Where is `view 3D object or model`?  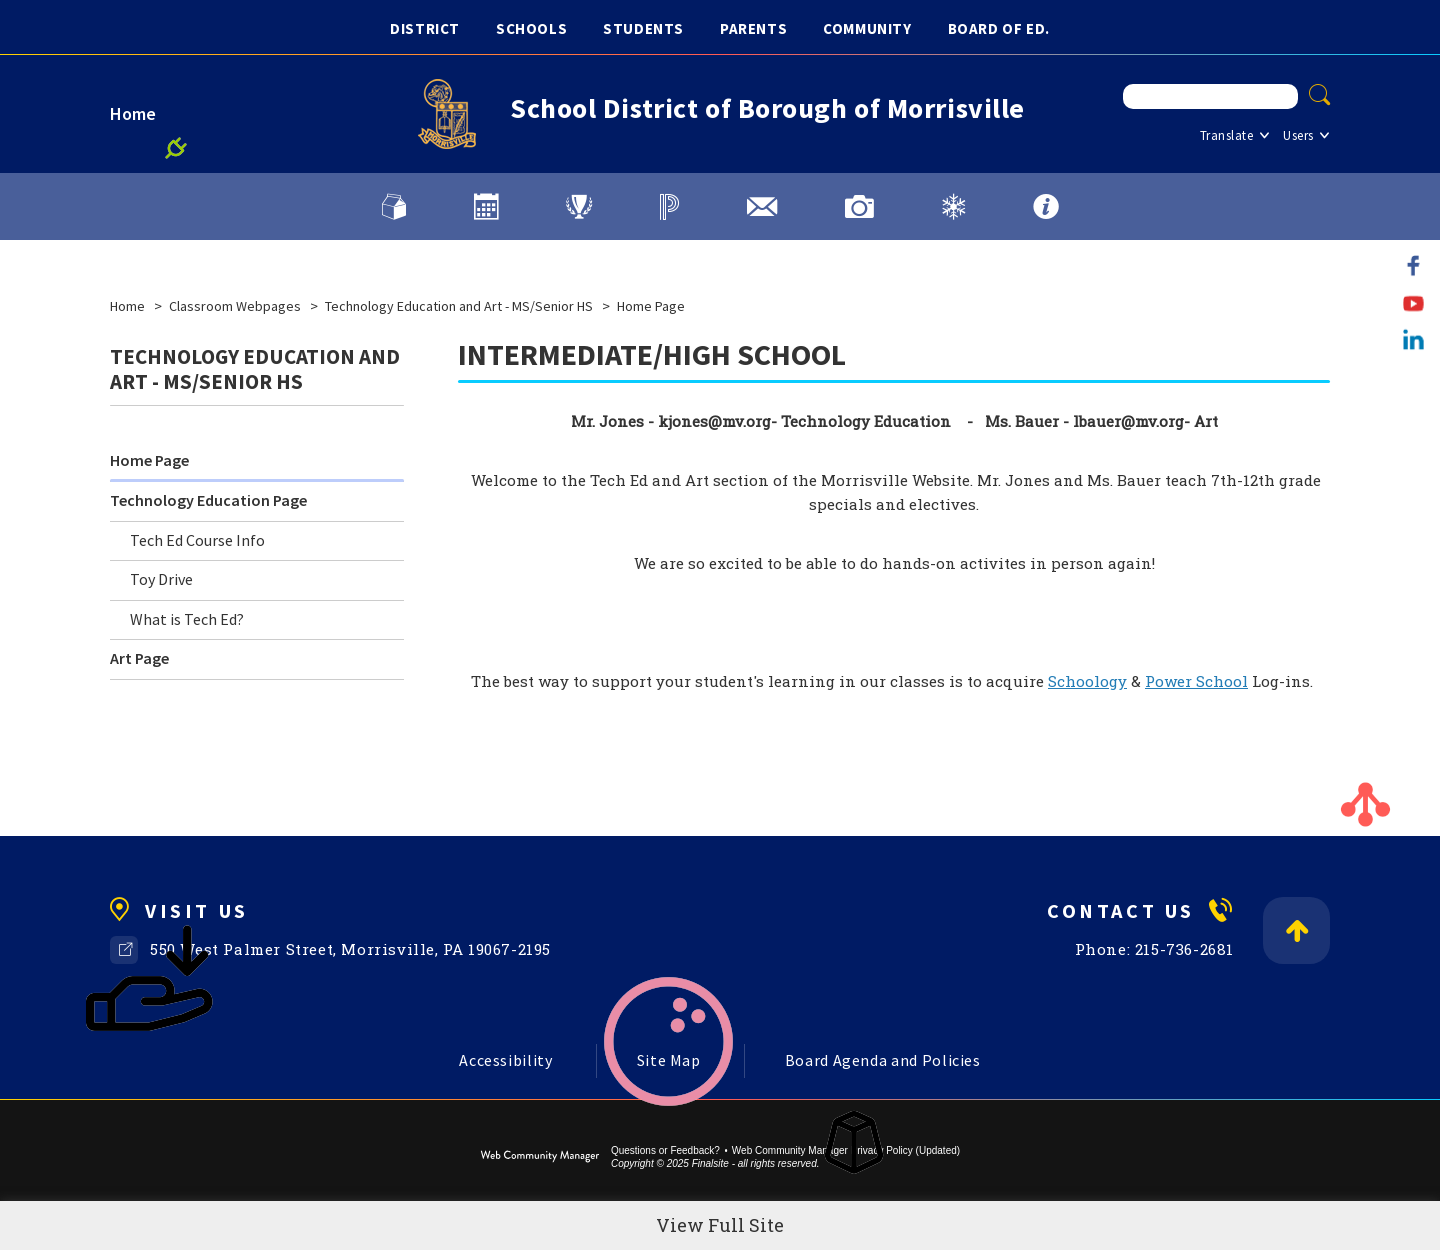 view 3D object or model is located at coordinates (854, 1143).